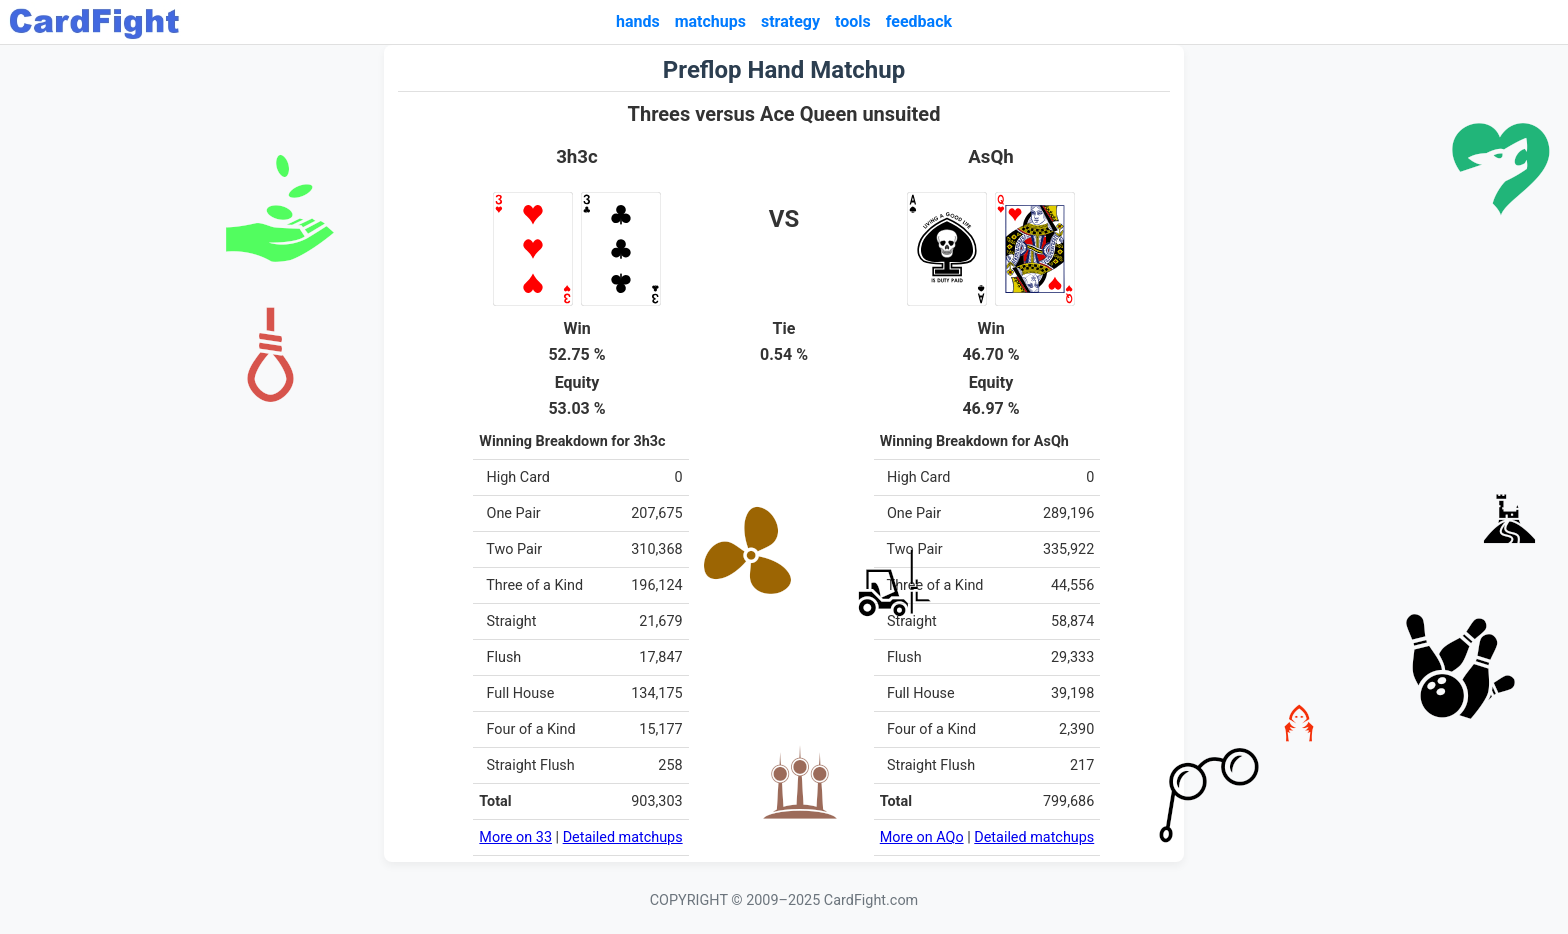  Describe the element at coordinates (1208, 795) in the screenshot. I see `view detailed information or inspect an item` at that location.